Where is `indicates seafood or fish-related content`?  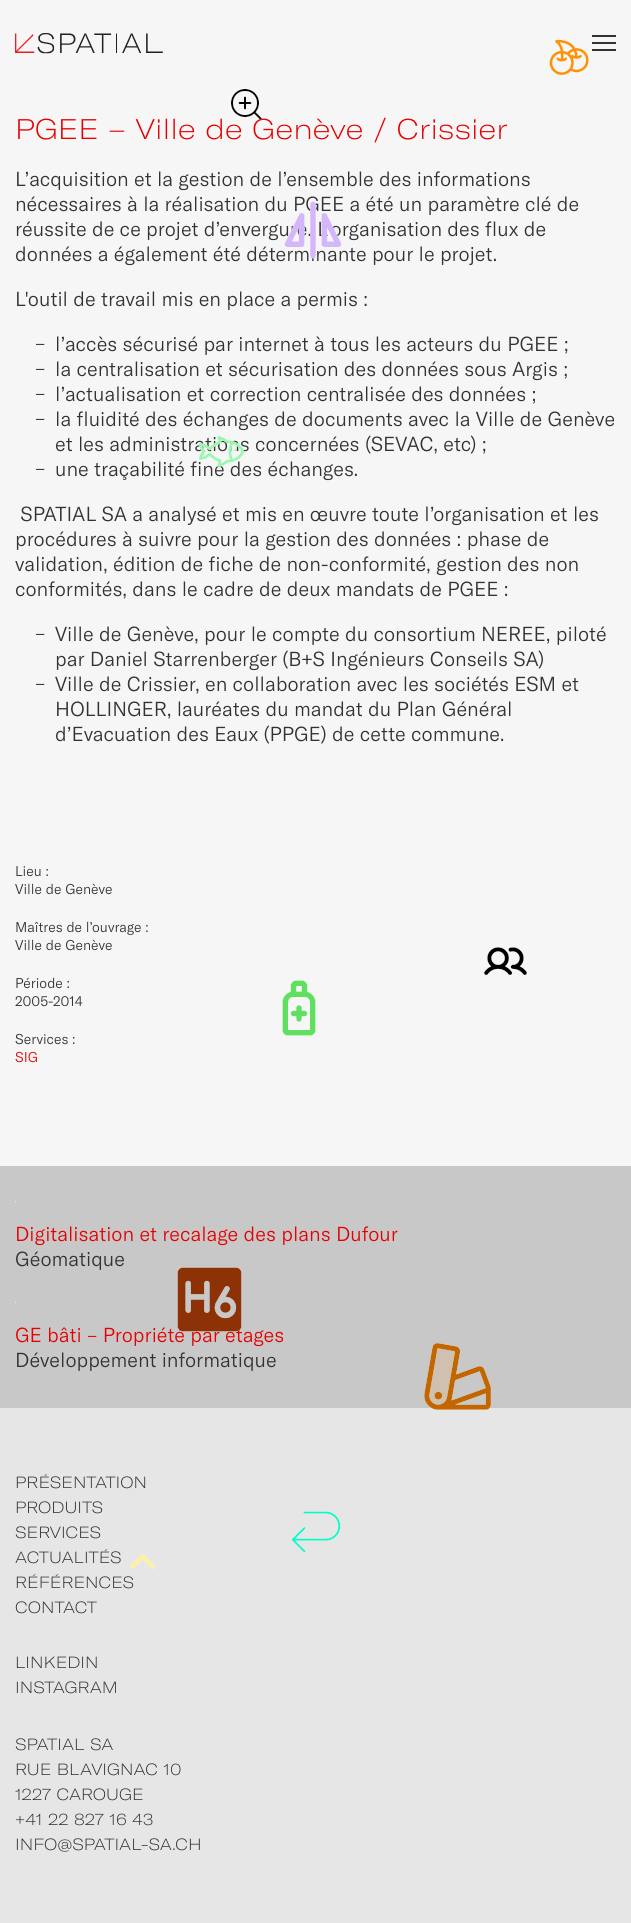
indicates seafood or fish-related content is located at coordinates (221, 451).